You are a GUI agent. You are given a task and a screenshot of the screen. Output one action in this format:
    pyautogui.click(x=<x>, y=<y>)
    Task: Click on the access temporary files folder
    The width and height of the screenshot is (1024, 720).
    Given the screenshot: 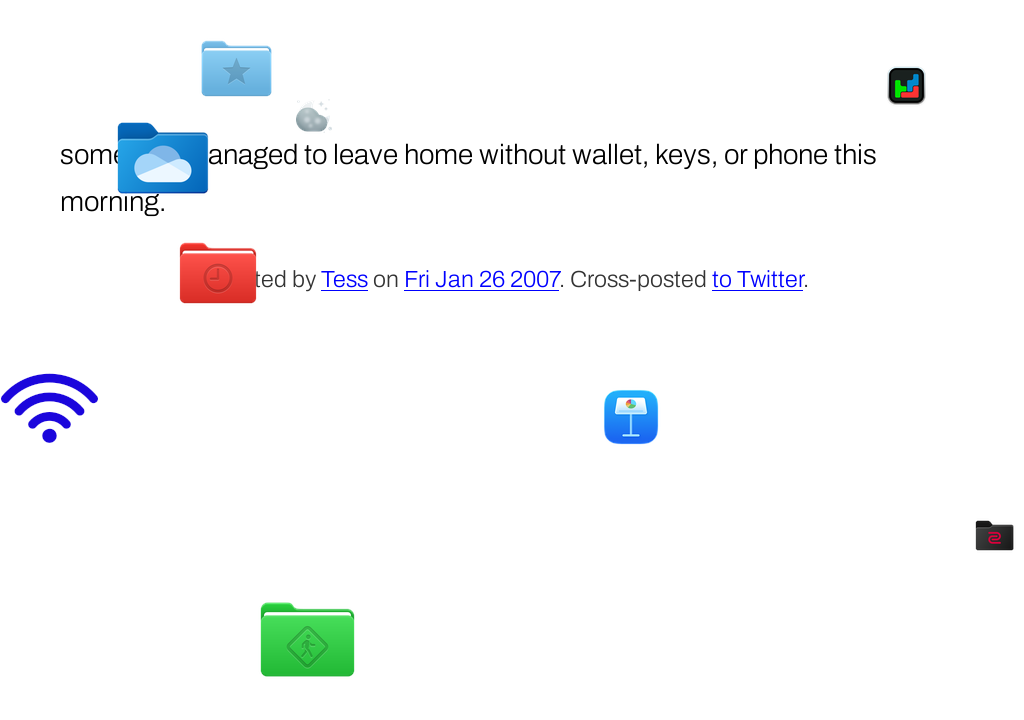 What is the action you would take?
    pyautogui.click(x=218, y=273)
    